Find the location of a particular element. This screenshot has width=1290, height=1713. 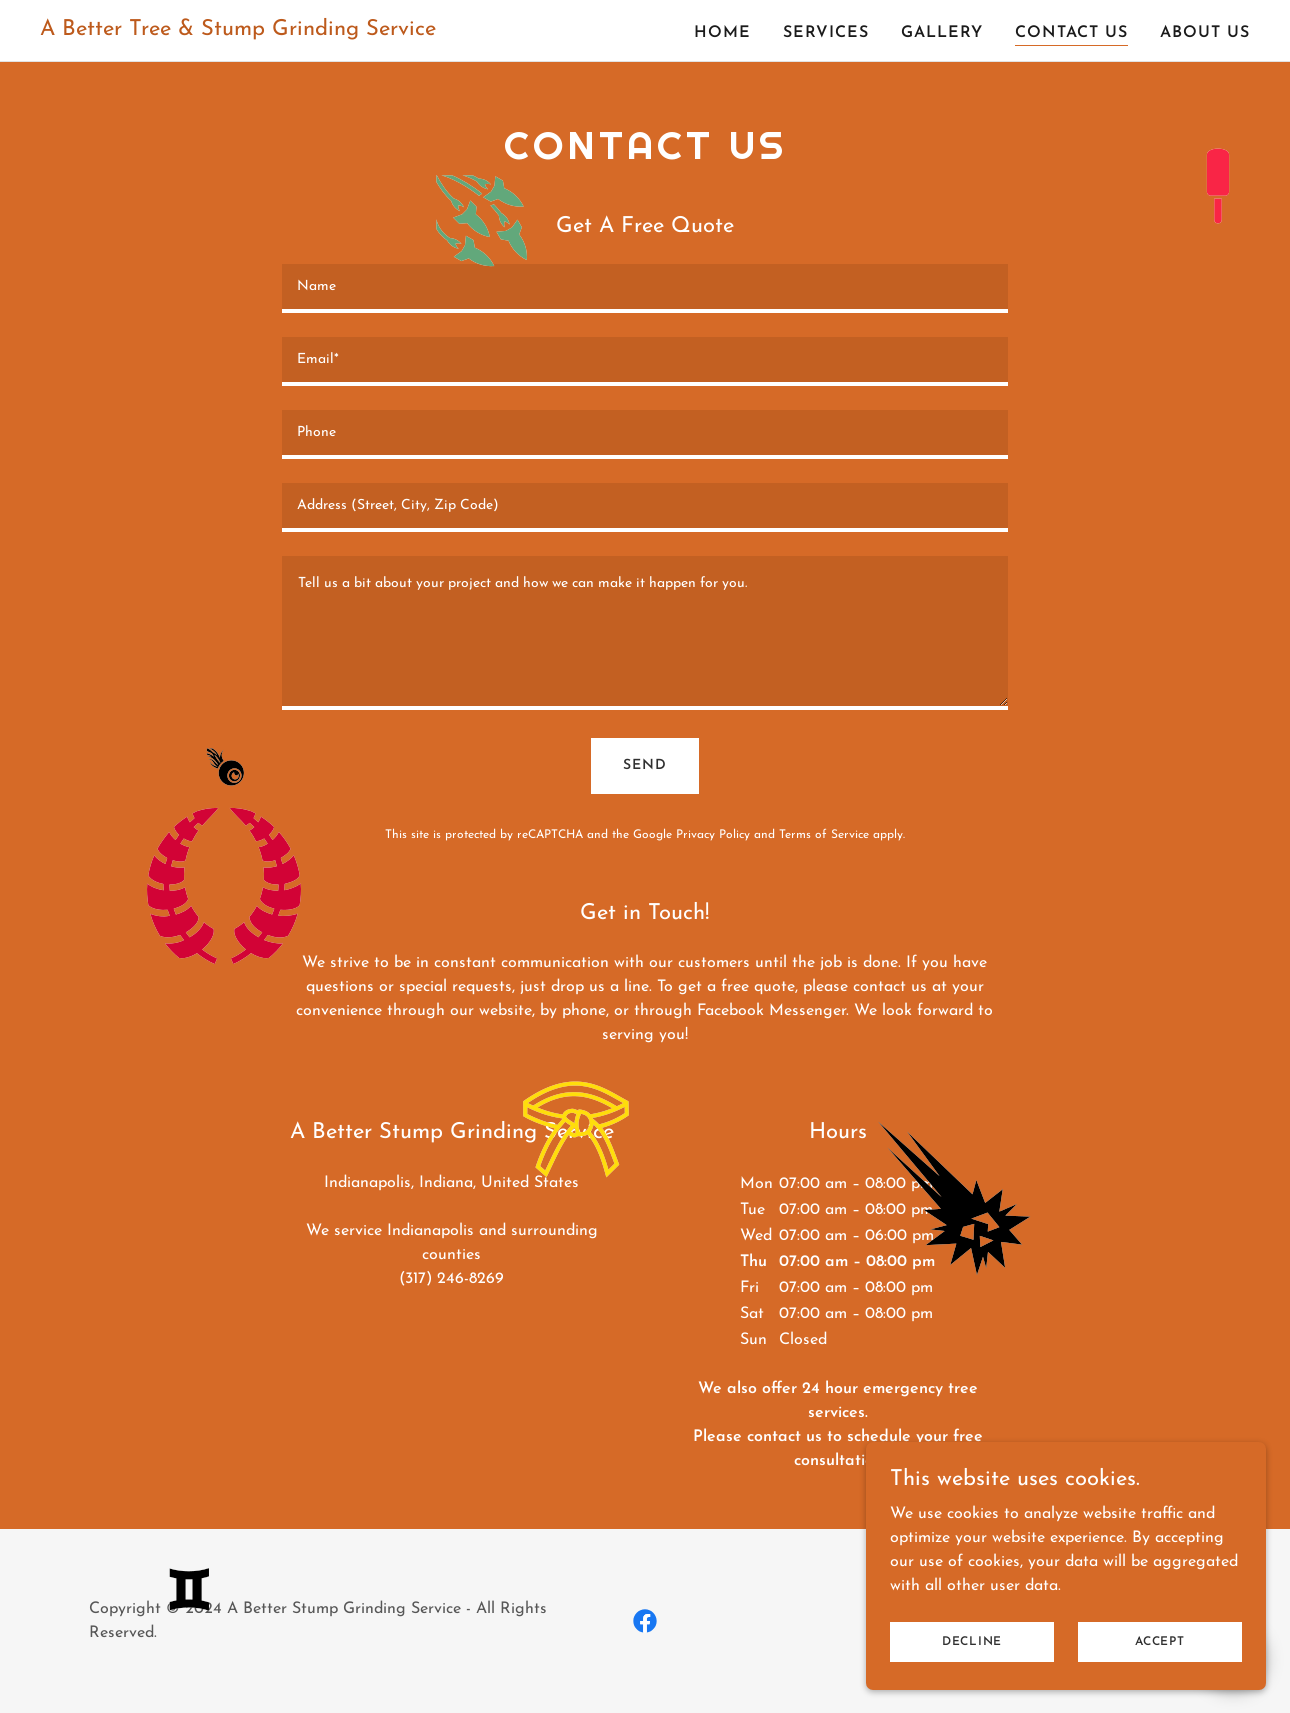

indicates a status effect like curse or blindness in a game is located at coordinates (225, 767).